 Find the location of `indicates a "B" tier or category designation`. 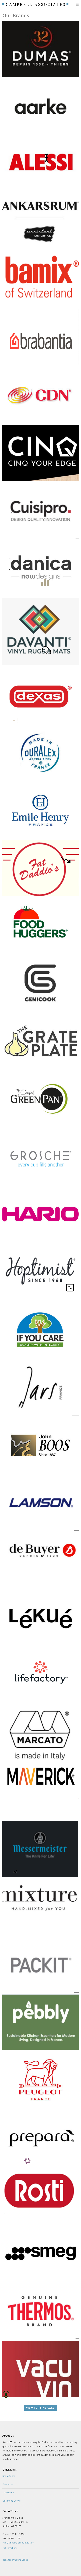

indicates a "B" tier or category designation is located at coordinates (6, 2394).